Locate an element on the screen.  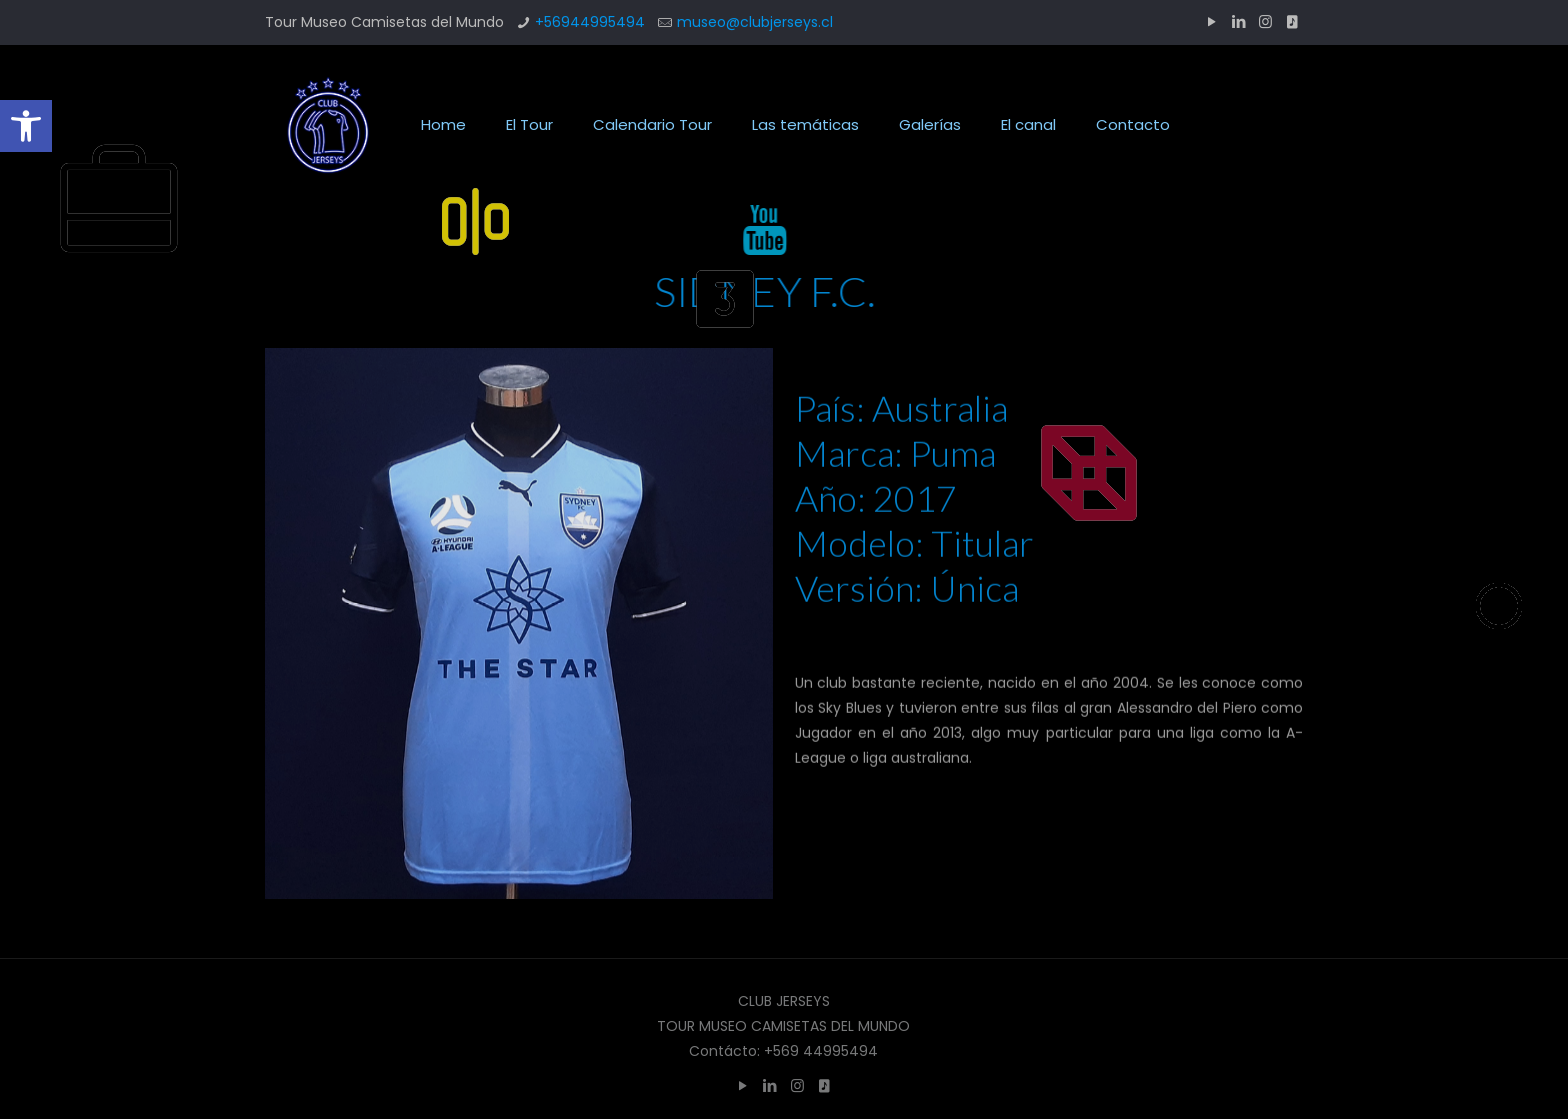
center align elements horizontally is located at coordinates (475, 221).